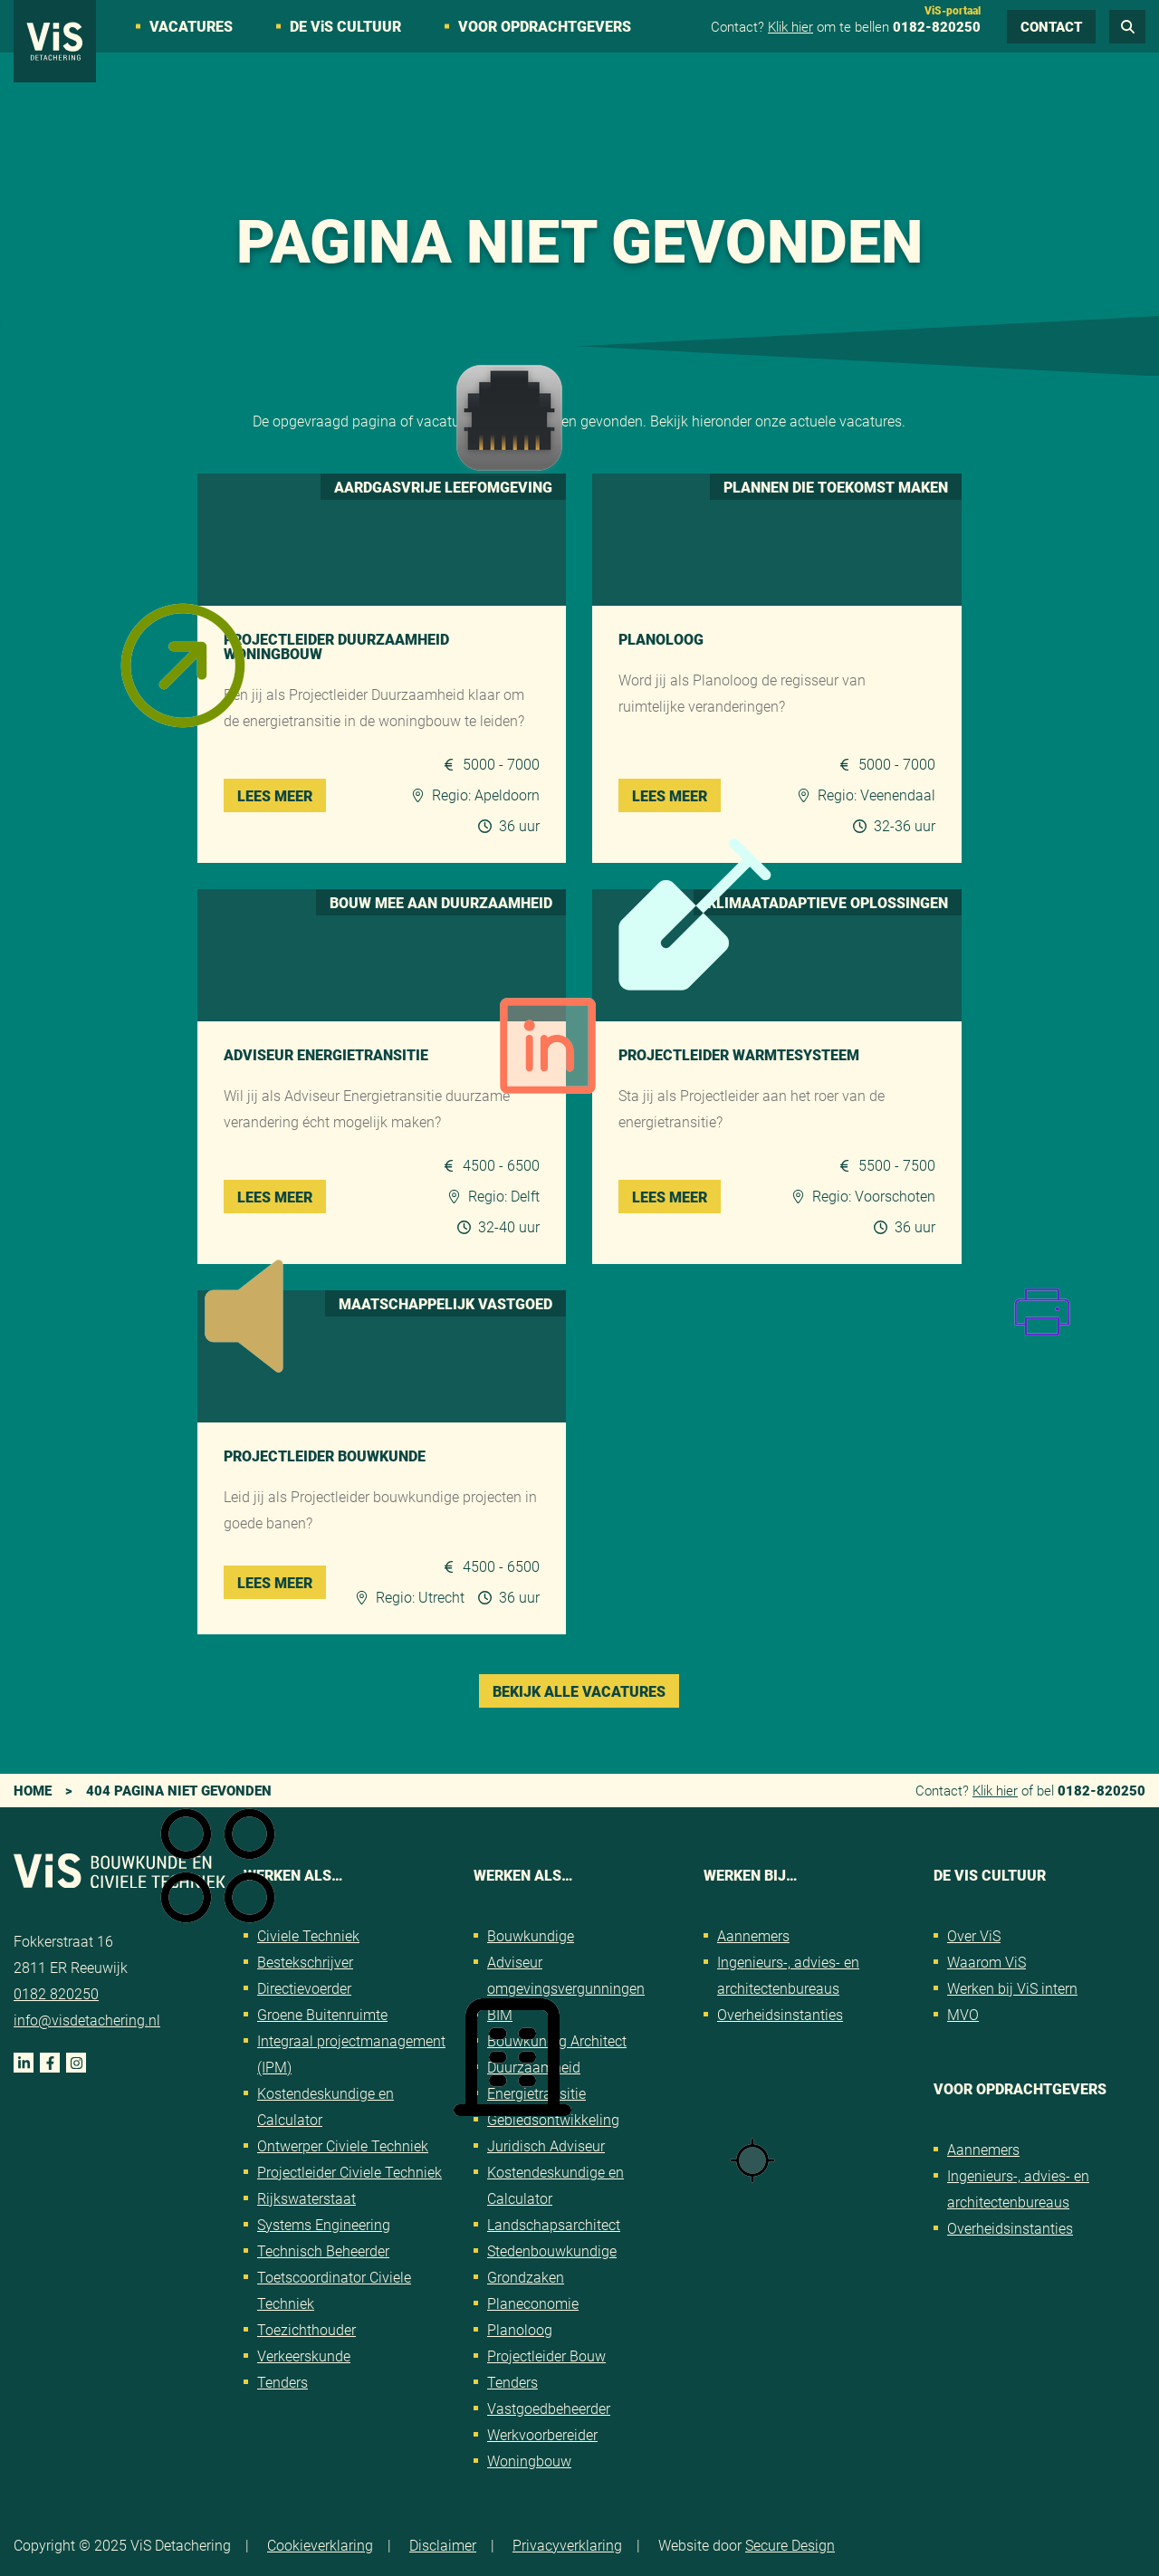  I want to click on speaker with no audio output, so click(261, 1316).